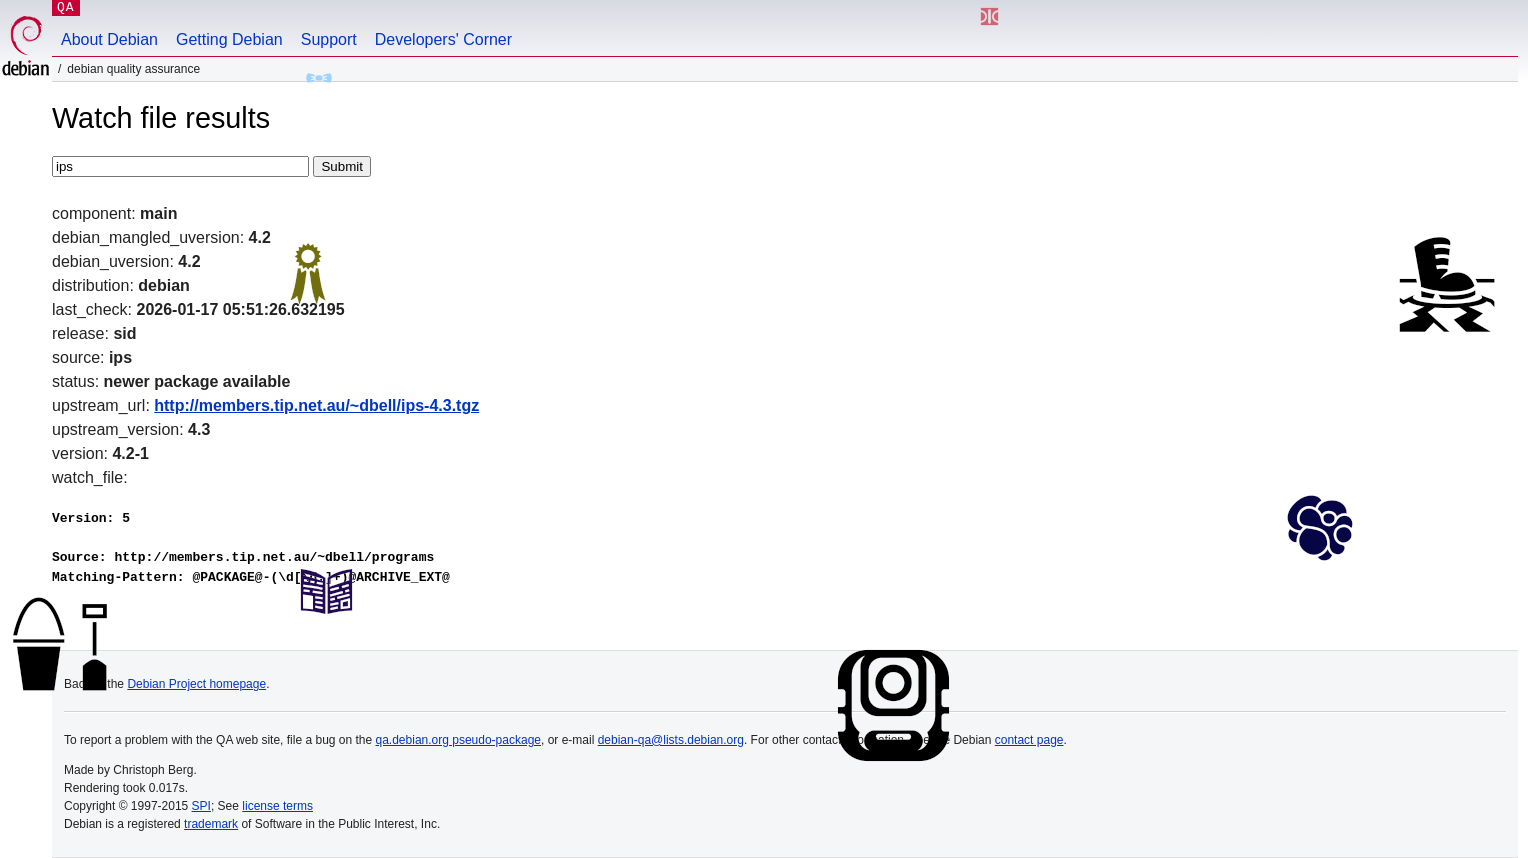  I want to click on view news and articles, so click(326, 591).